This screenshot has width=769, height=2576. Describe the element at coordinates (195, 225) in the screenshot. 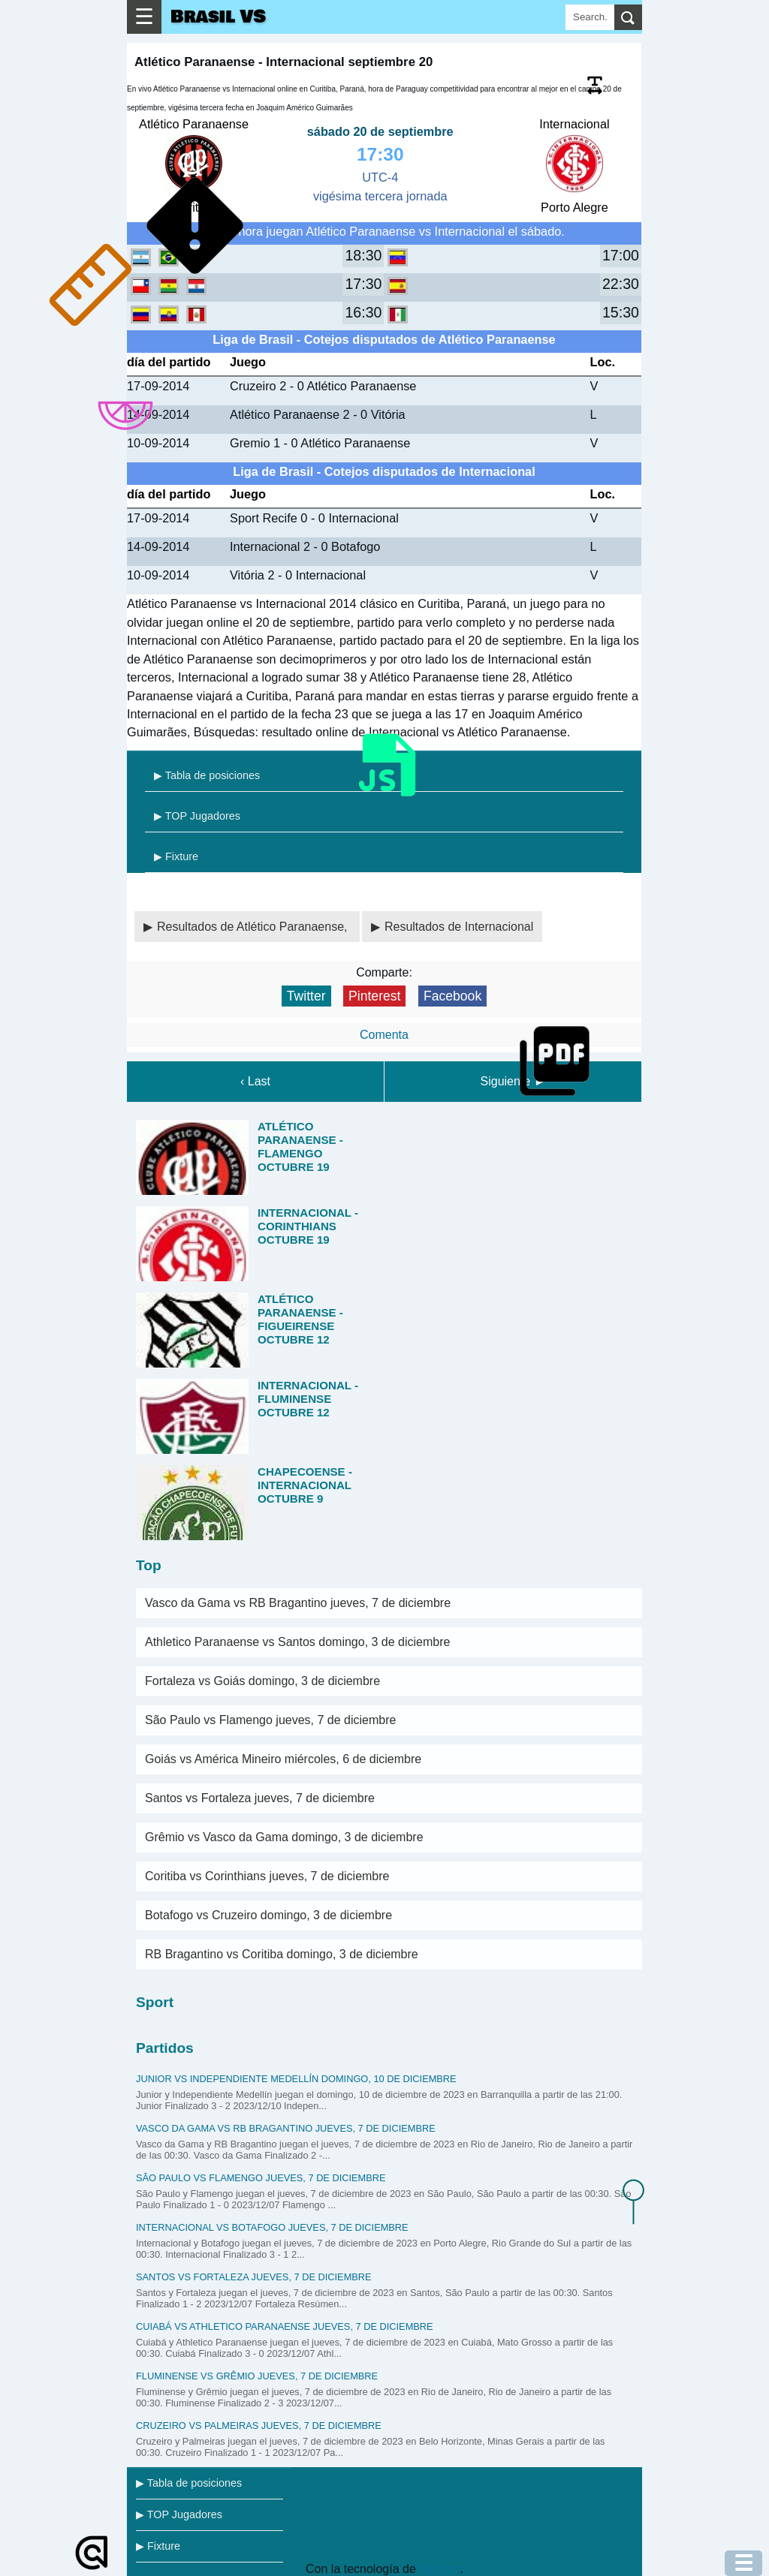

I see `indicates a warning or alert status` at that location.